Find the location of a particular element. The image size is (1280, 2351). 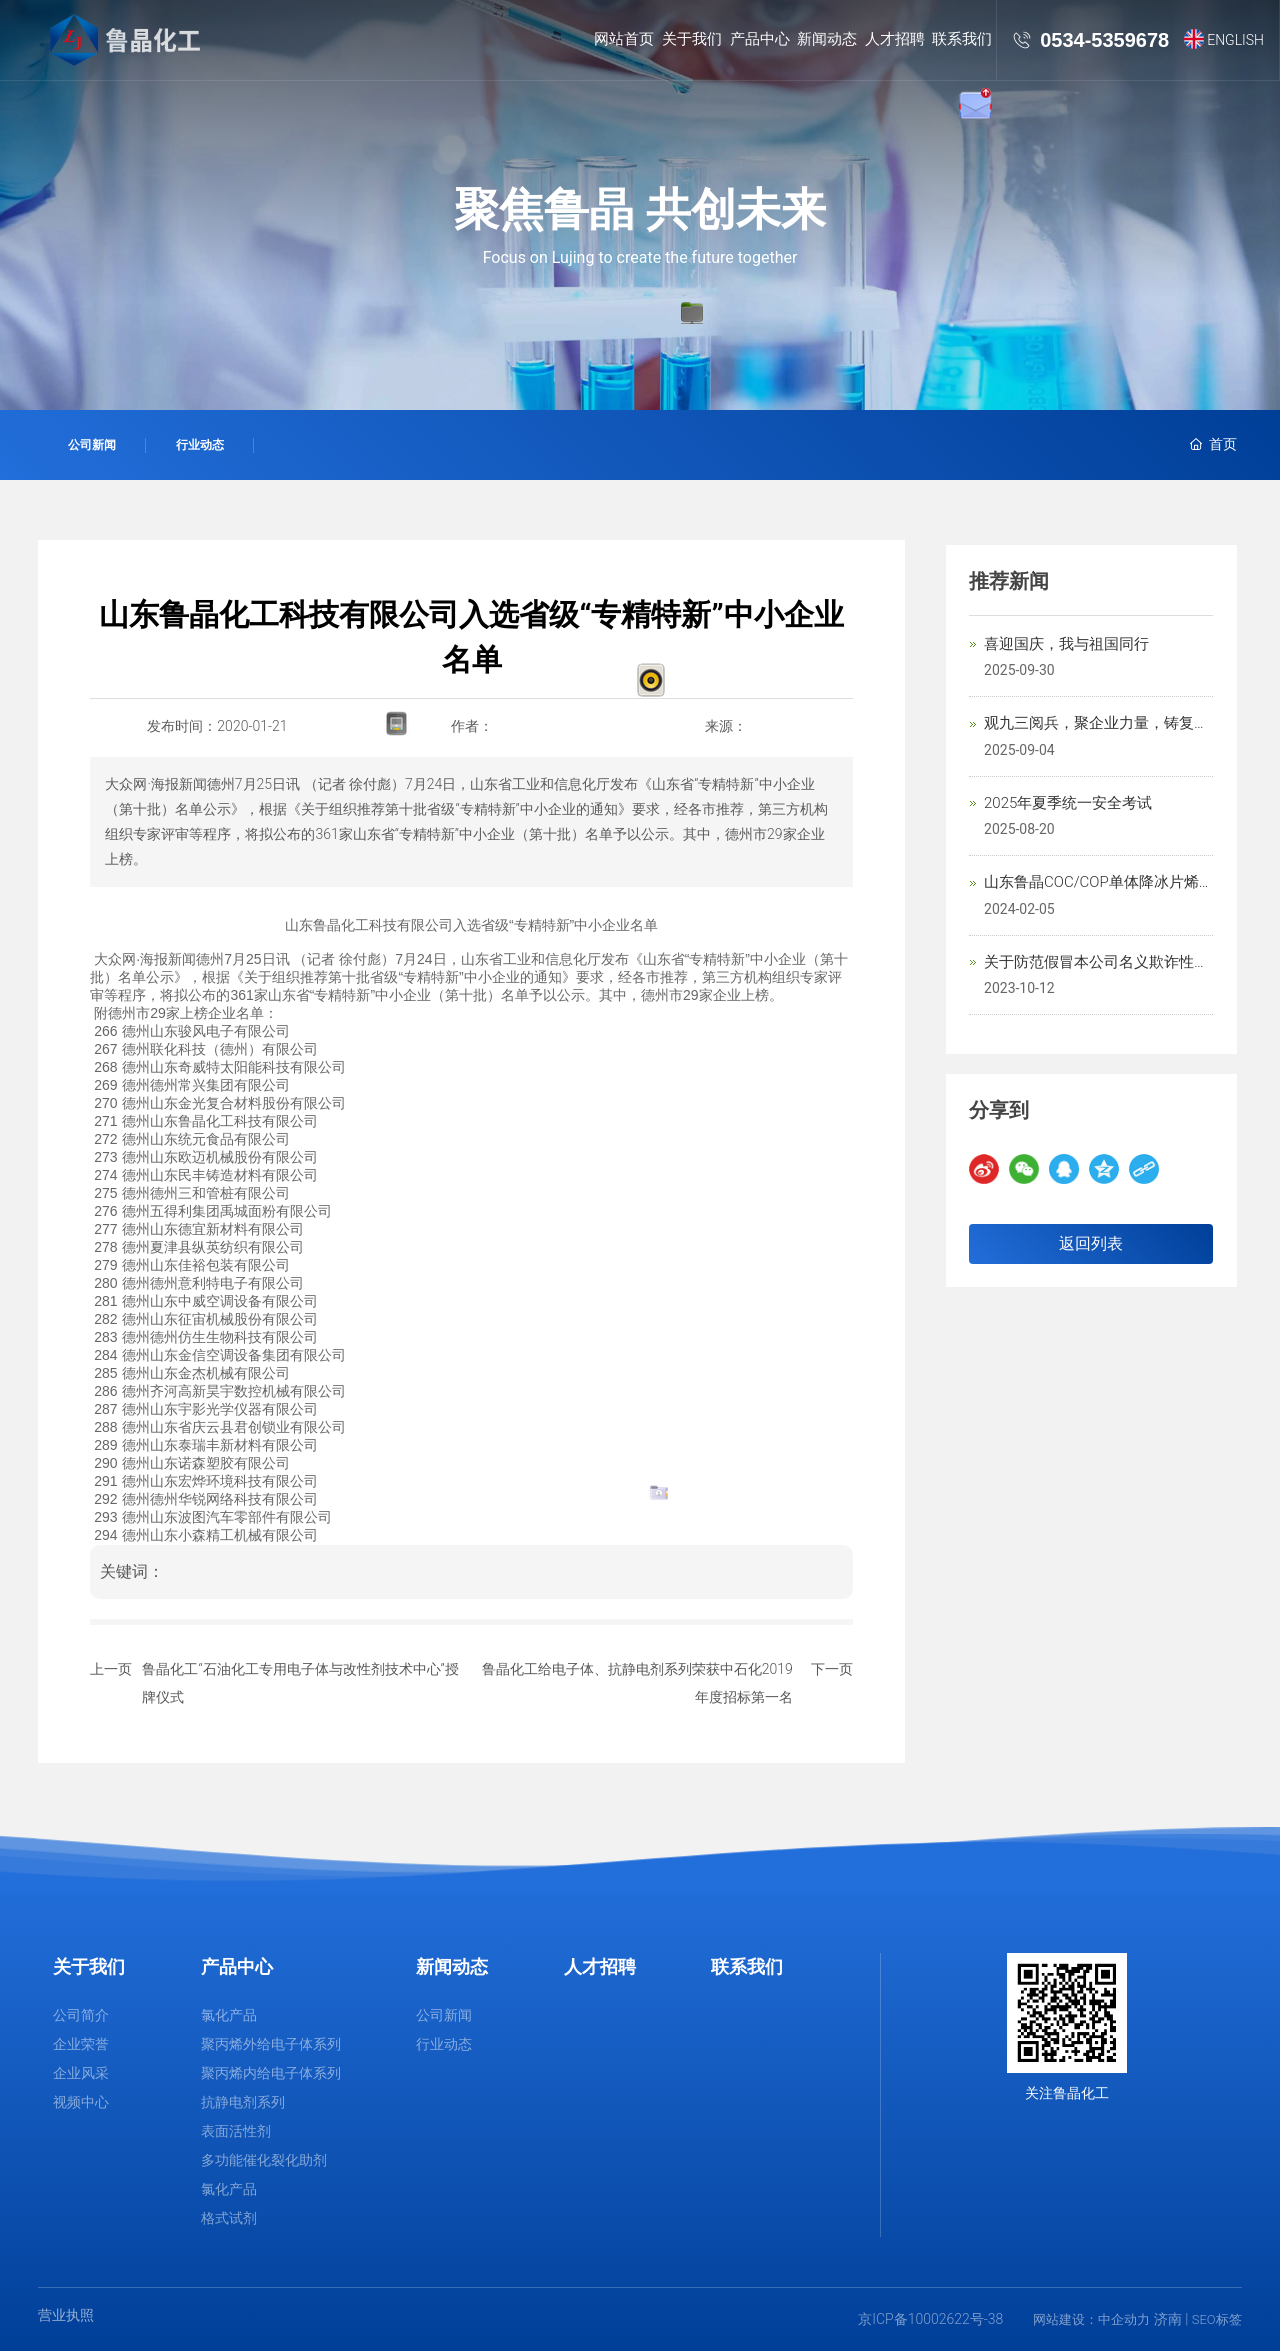

send an email message is located at coordinates (975, 105).